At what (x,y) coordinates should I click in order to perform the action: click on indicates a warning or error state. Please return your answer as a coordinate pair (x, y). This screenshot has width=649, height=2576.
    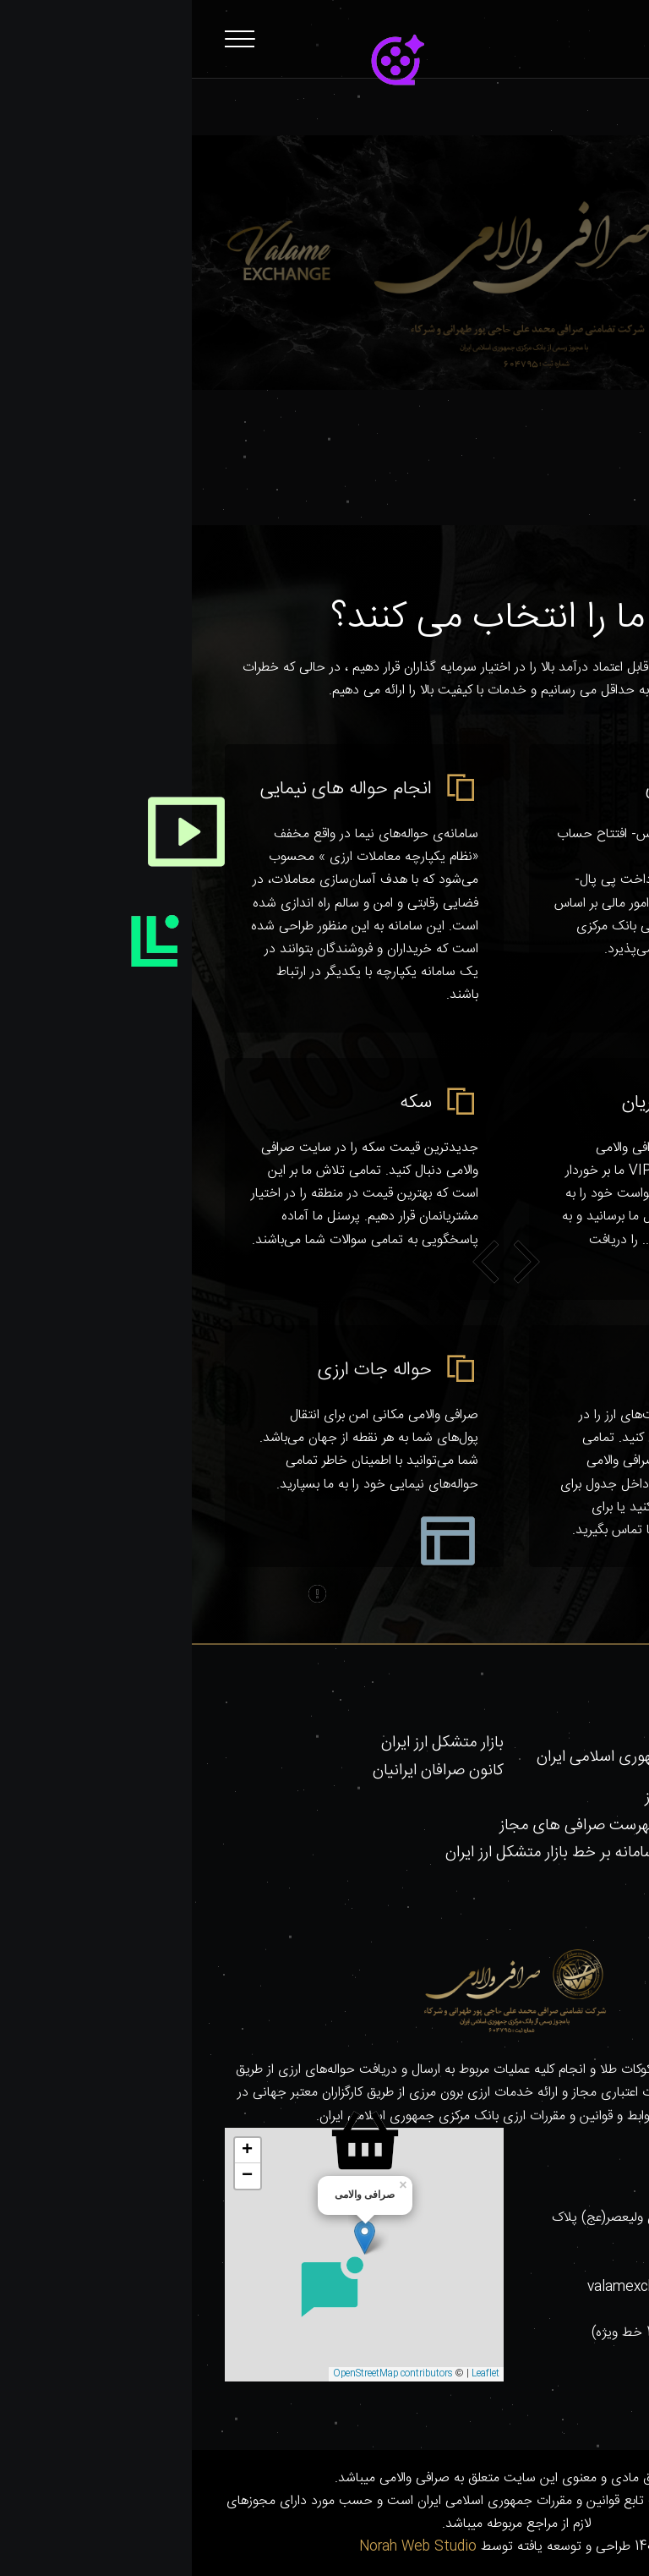
    Looking at the image, I should click on (317, 1593).